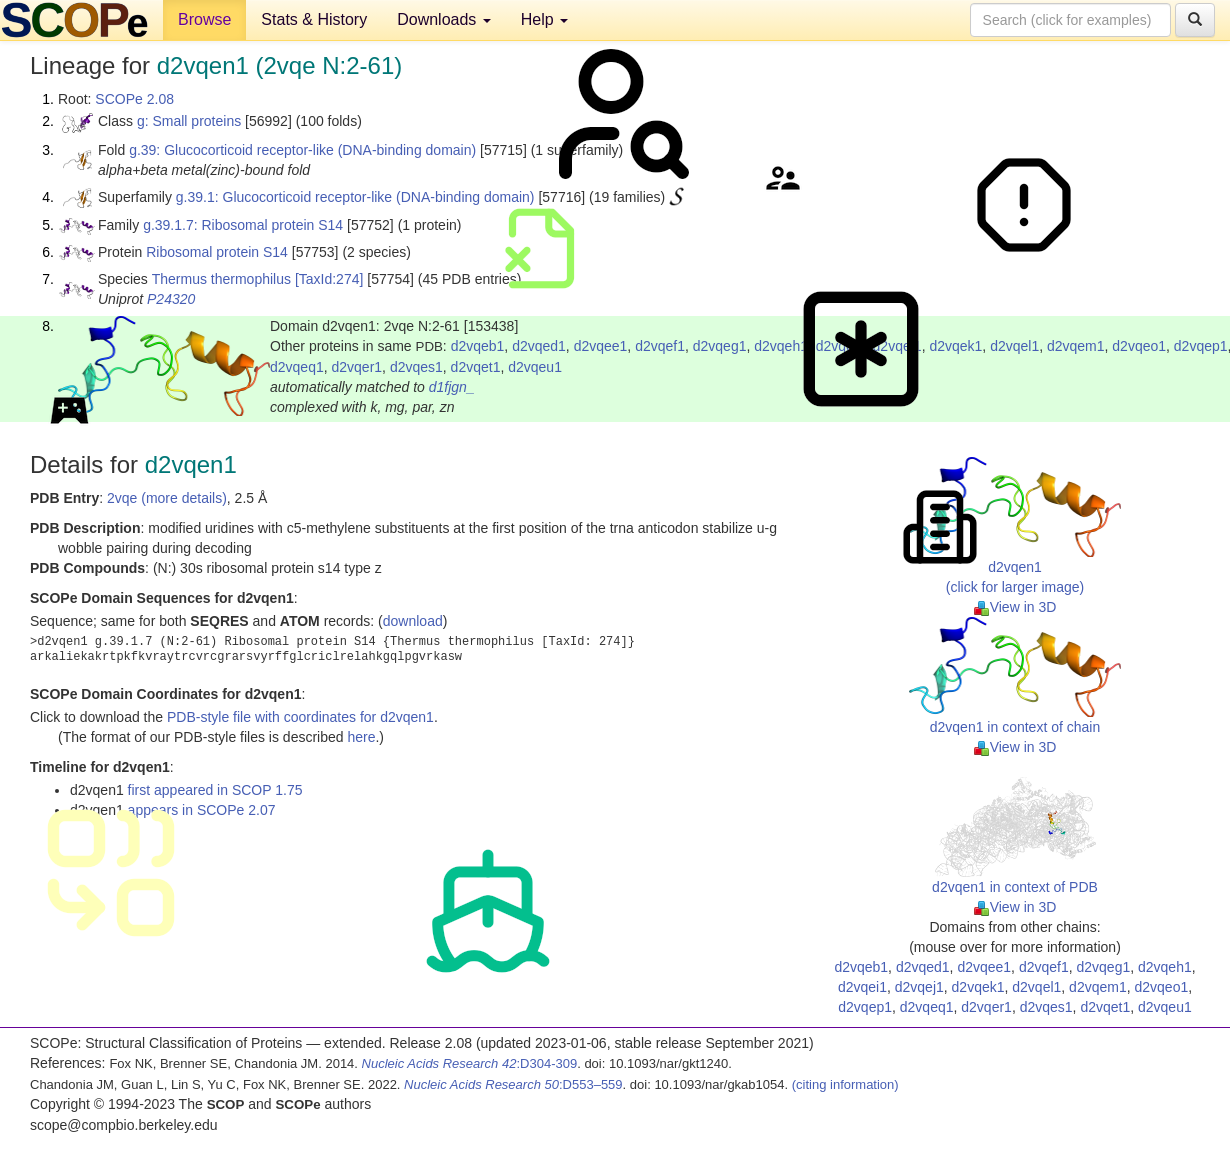  What do you see at coordinates (783, 178) in the screenshot?
I see `manage team members or user accounts` at bounding box center [783, 178].